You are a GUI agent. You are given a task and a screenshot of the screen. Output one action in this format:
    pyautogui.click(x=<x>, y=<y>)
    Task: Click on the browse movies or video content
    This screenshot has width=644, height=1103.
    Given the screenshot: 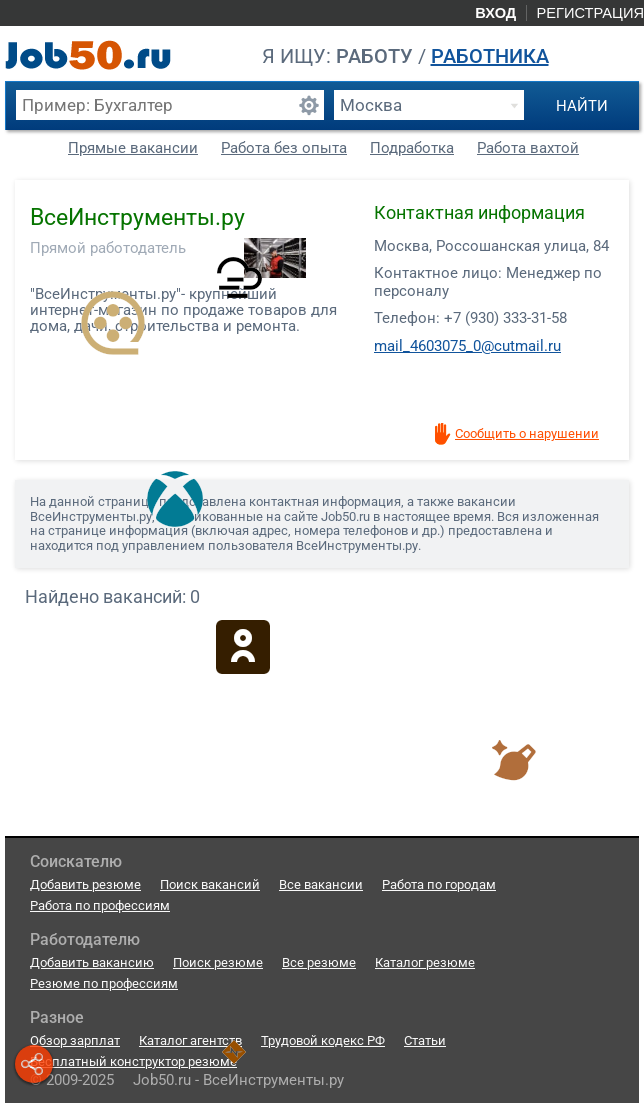 What is the action you would take?
    pyautogui.click(x=113, y=323)
    